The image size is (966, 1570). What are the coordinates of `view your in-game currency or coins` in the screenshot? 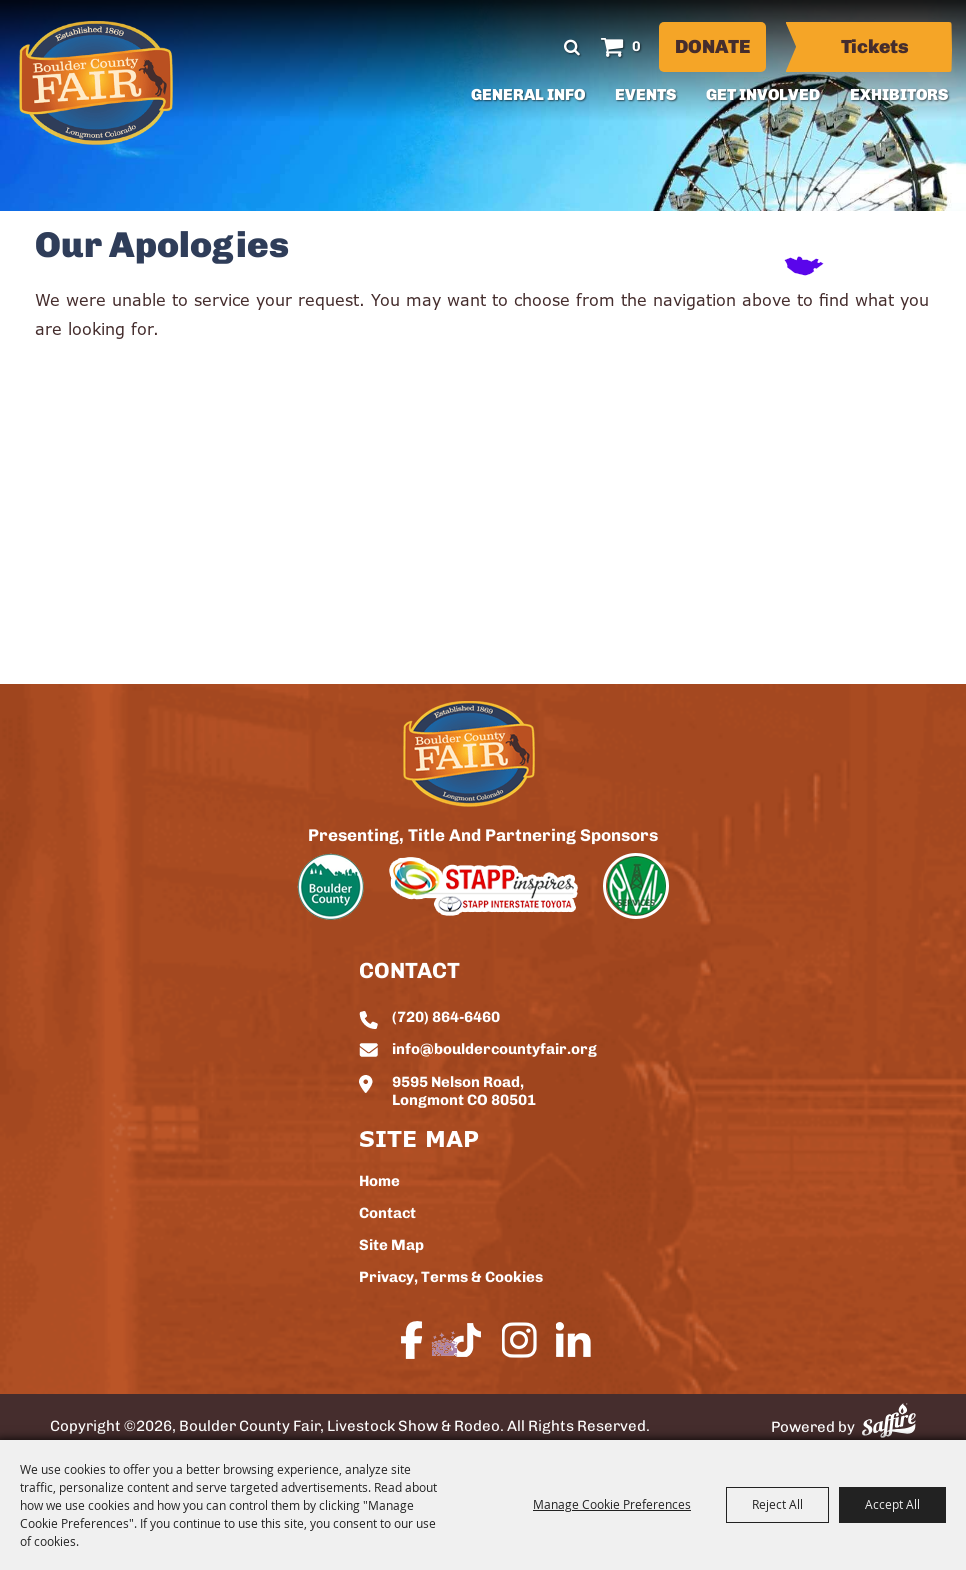 It's located at (444, 1343).